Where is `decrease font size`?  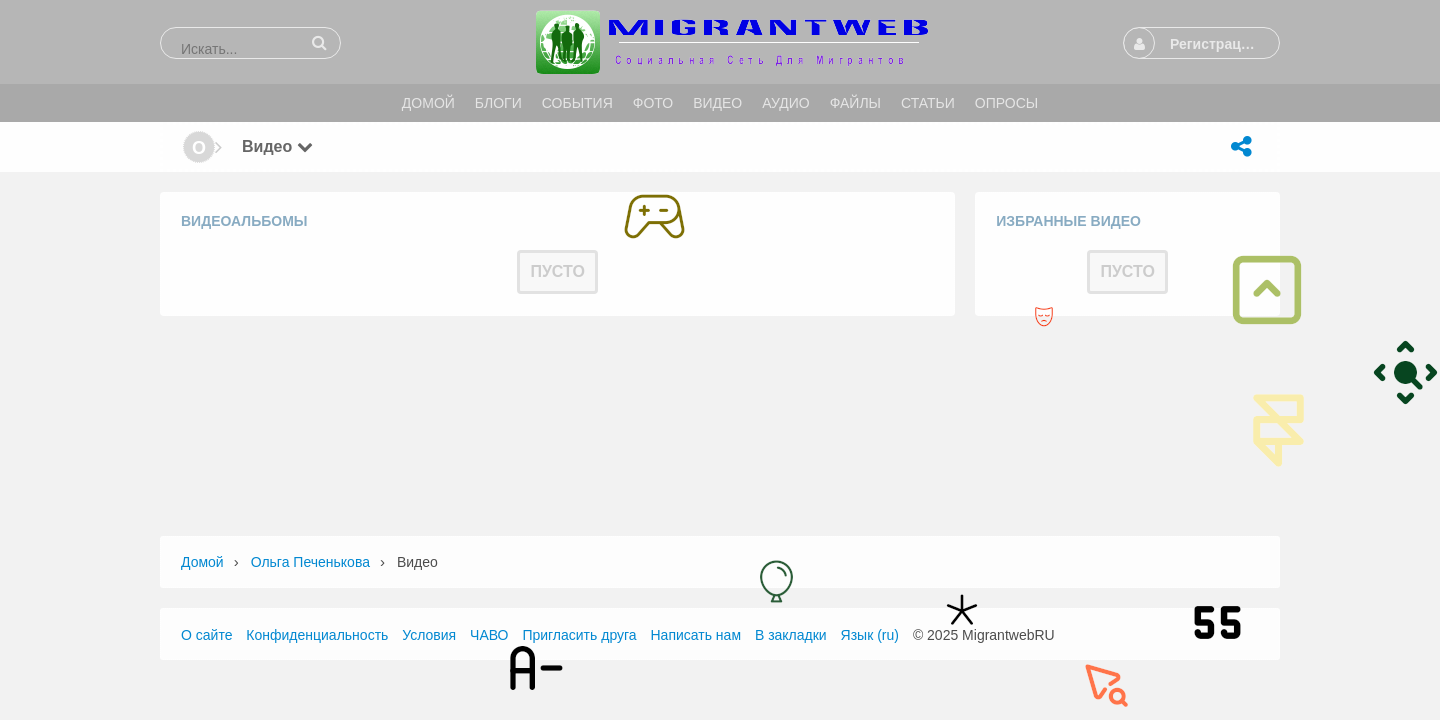 decrease font size is located at coordinates (535, 668).